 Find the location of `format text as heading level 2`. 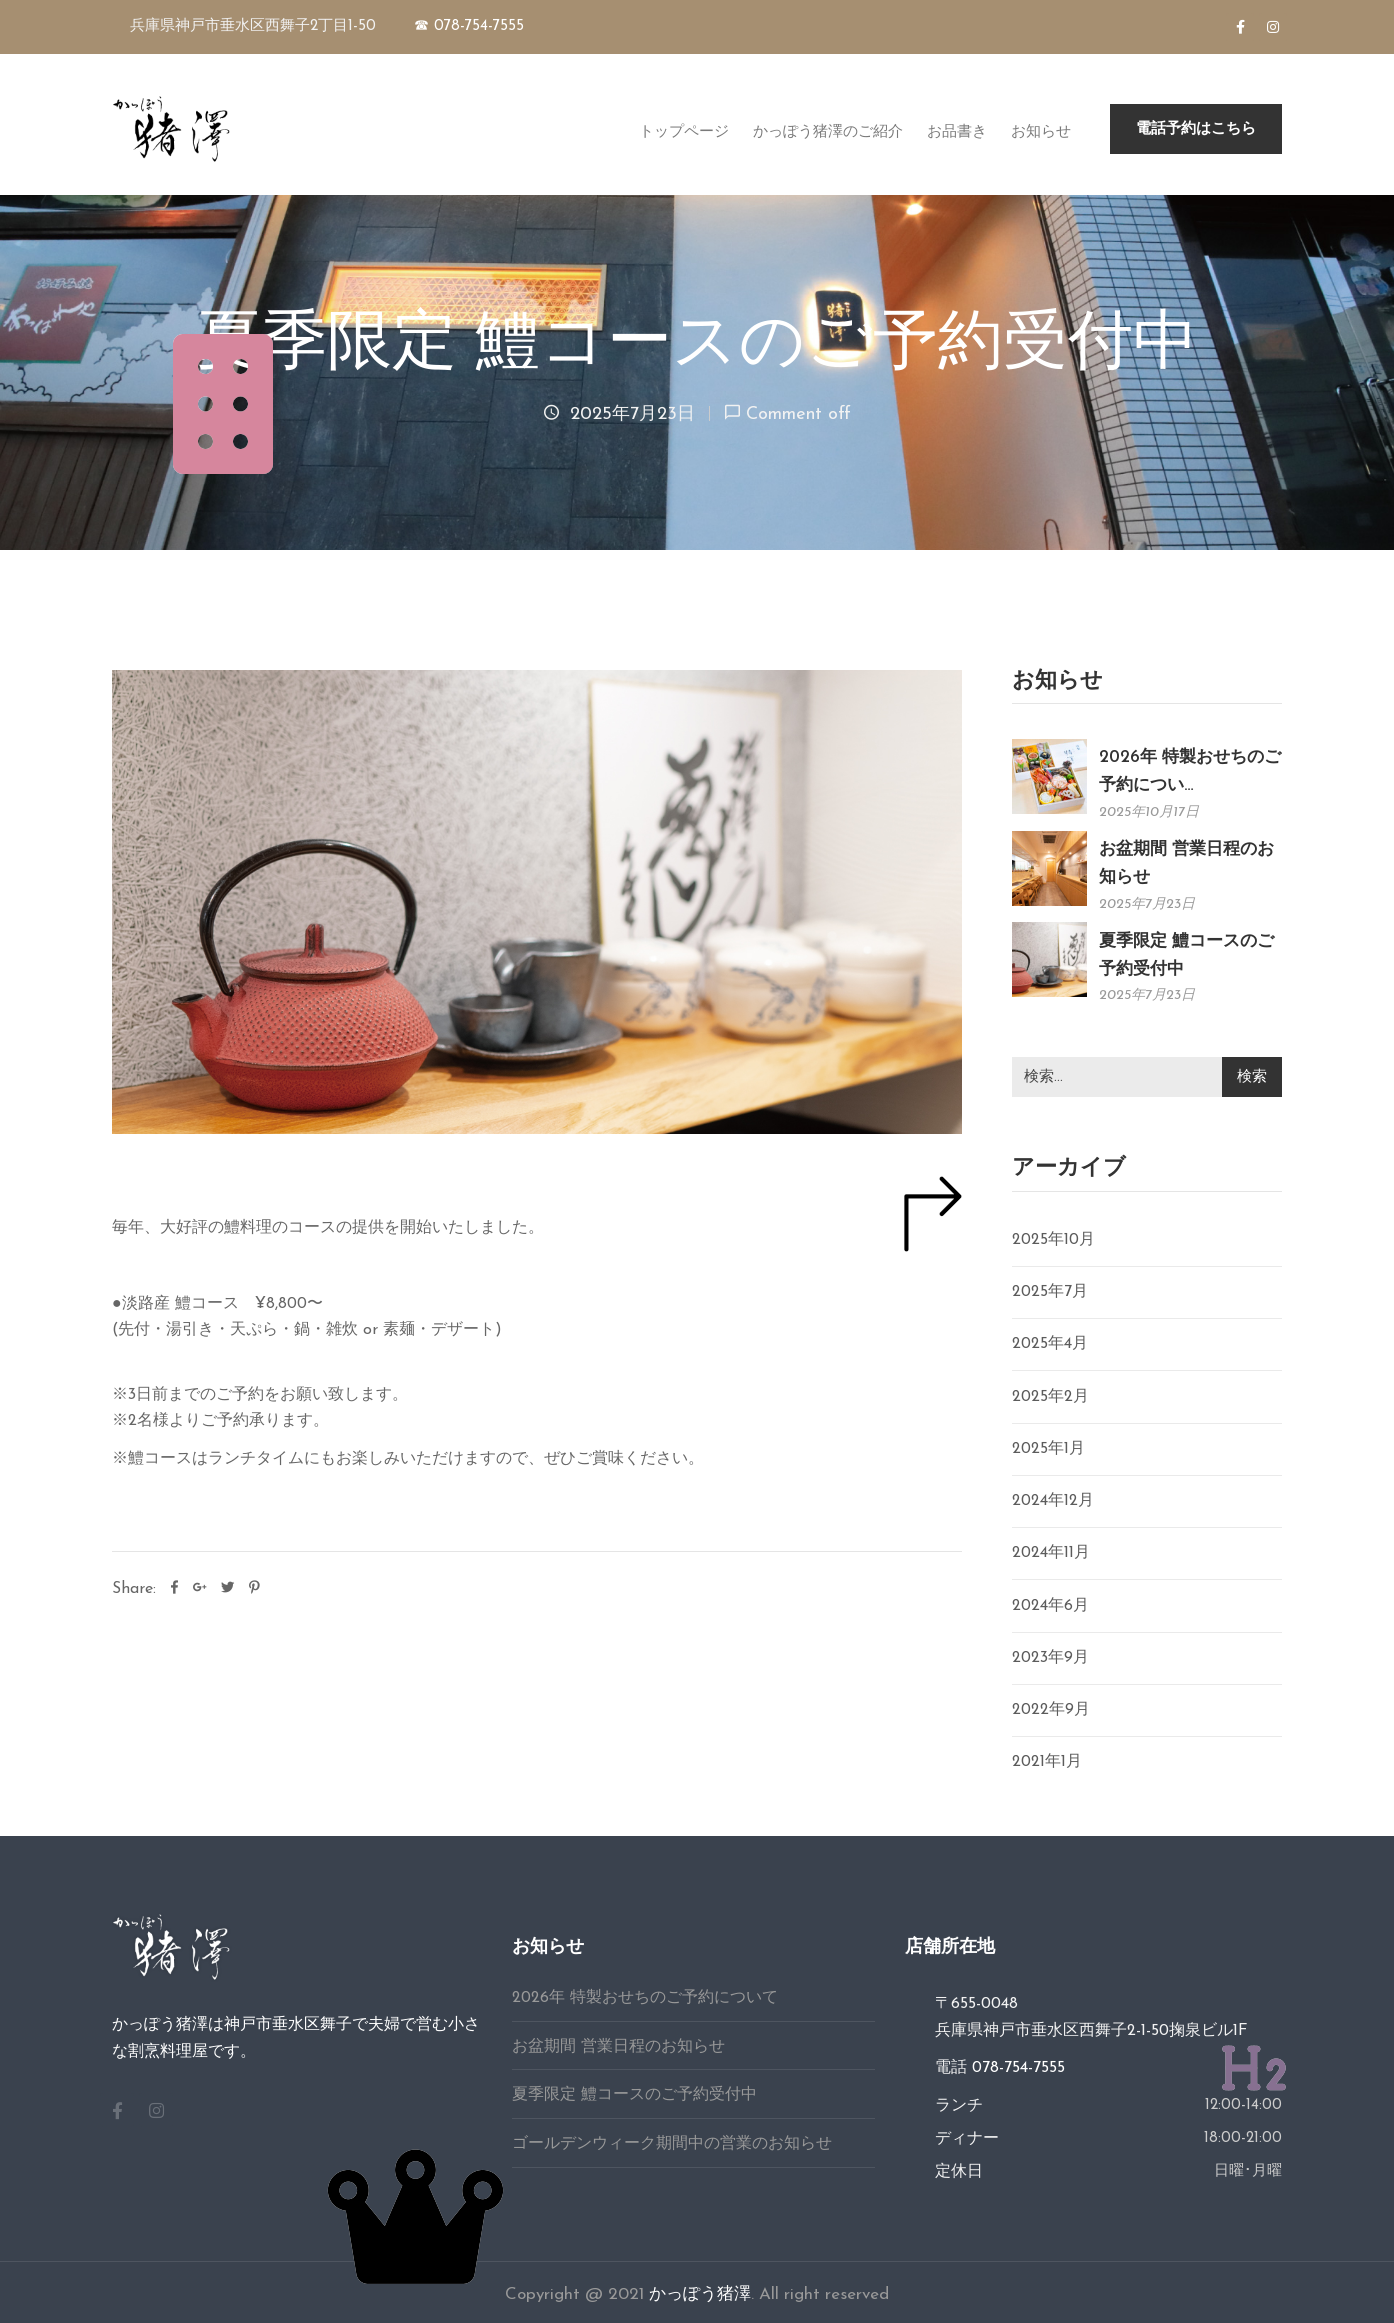

format text as heading level 2 is located at coordinates (1254, 2068).